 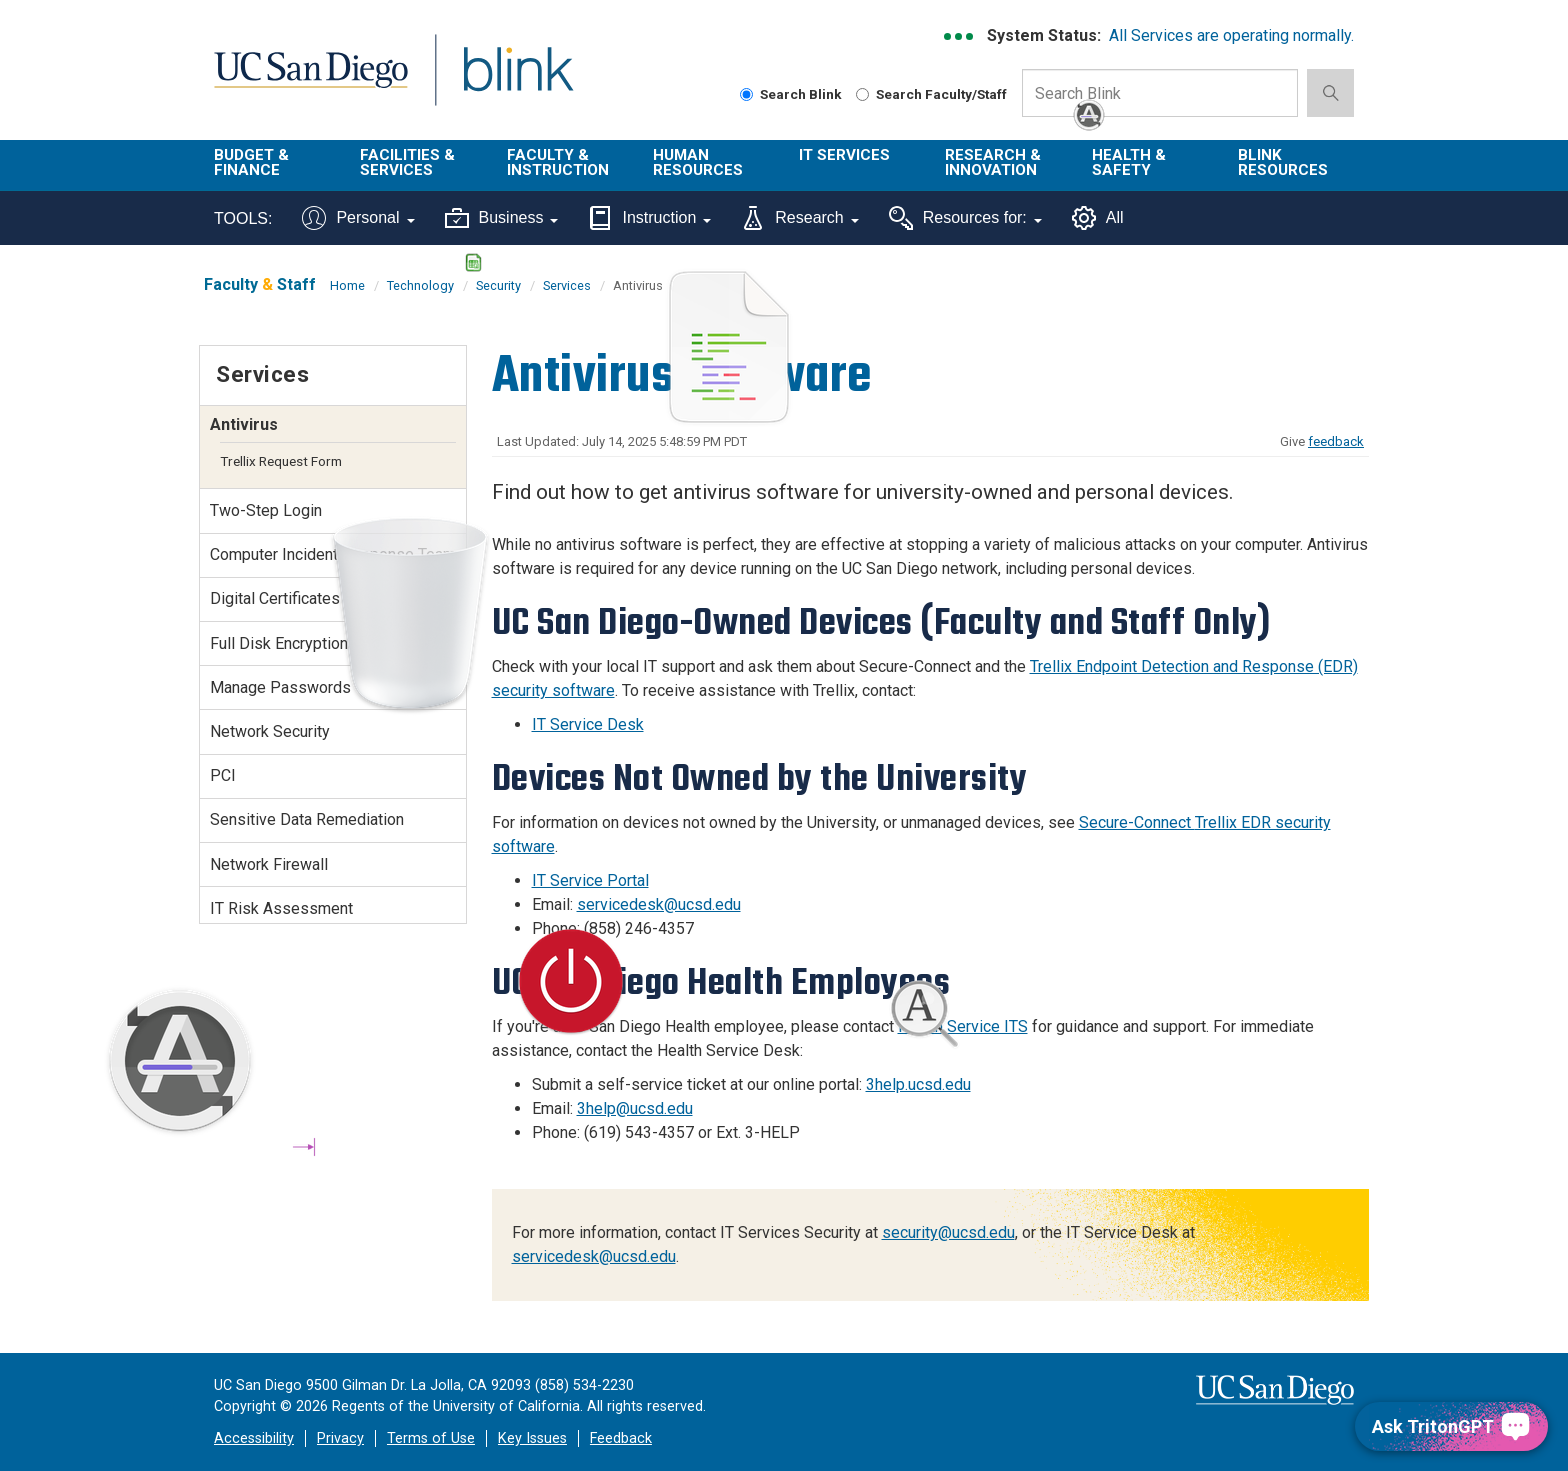 I want to click on jump to the last item in a list, so click(x=304, y=1147).